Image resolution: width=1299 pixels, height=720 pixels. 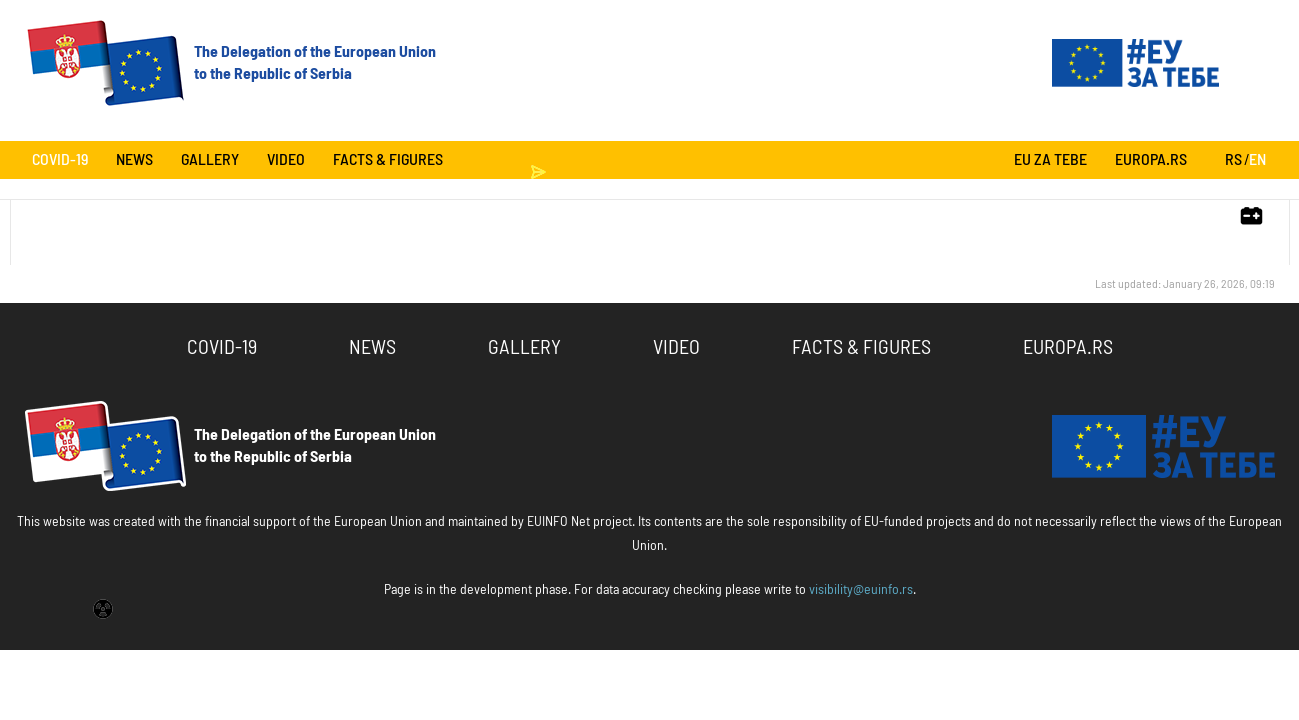 I want to click on send a message, so click(x=538, y=172).